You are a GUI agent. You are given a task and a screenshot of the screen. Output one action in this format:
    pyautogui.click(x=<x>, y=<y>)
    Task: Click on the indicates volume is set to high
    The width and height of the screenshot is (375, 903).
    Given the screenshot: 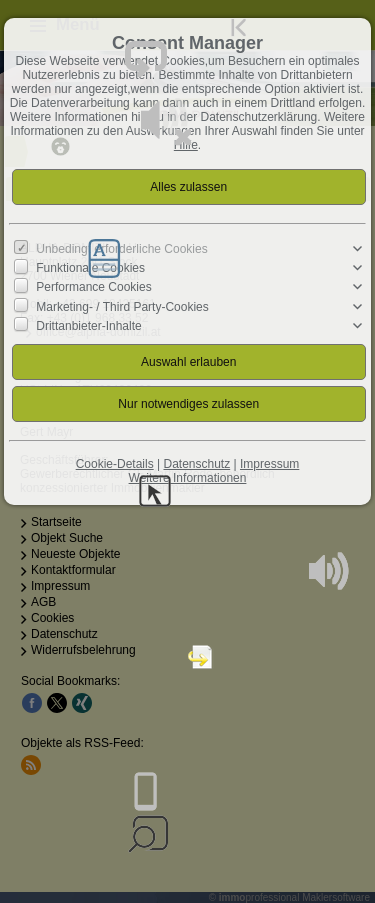 What is the action you would take?
    pyautogui.click(x=330, y=571)
    